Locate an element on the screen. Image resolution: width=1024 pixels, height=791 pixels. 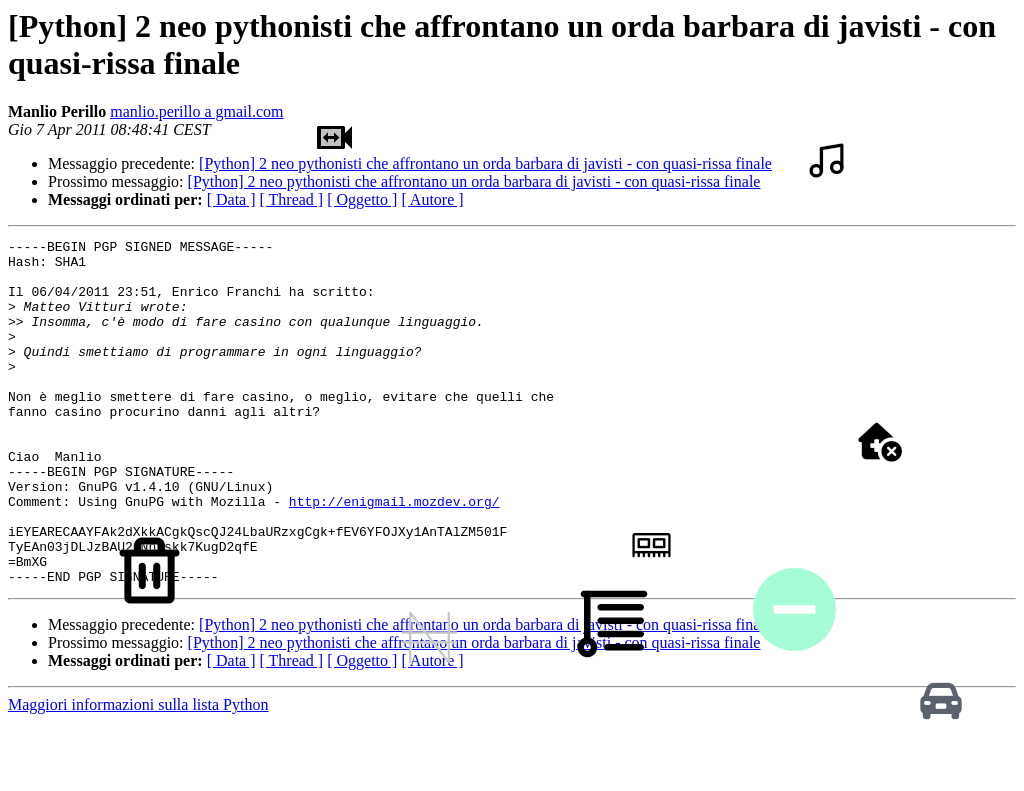
delete selected item is located at coordinates (149, 573).